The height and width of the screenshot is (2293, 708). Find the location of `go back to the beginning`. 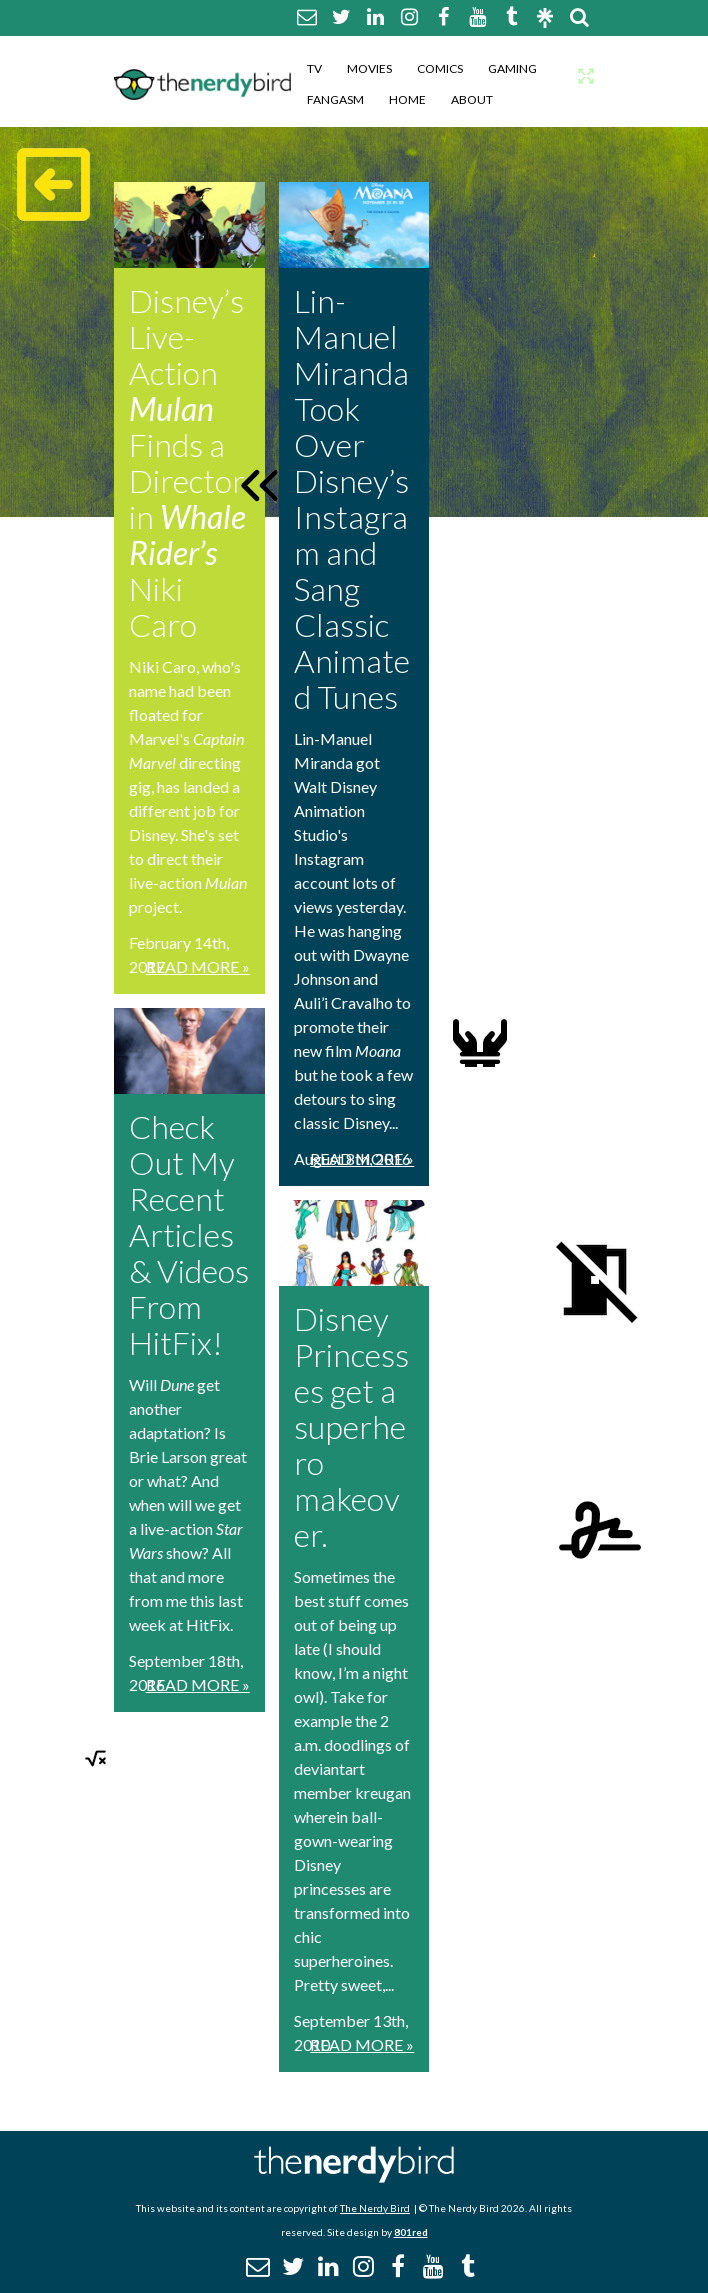

go back to the beginning is located at coordinates (259, 485).